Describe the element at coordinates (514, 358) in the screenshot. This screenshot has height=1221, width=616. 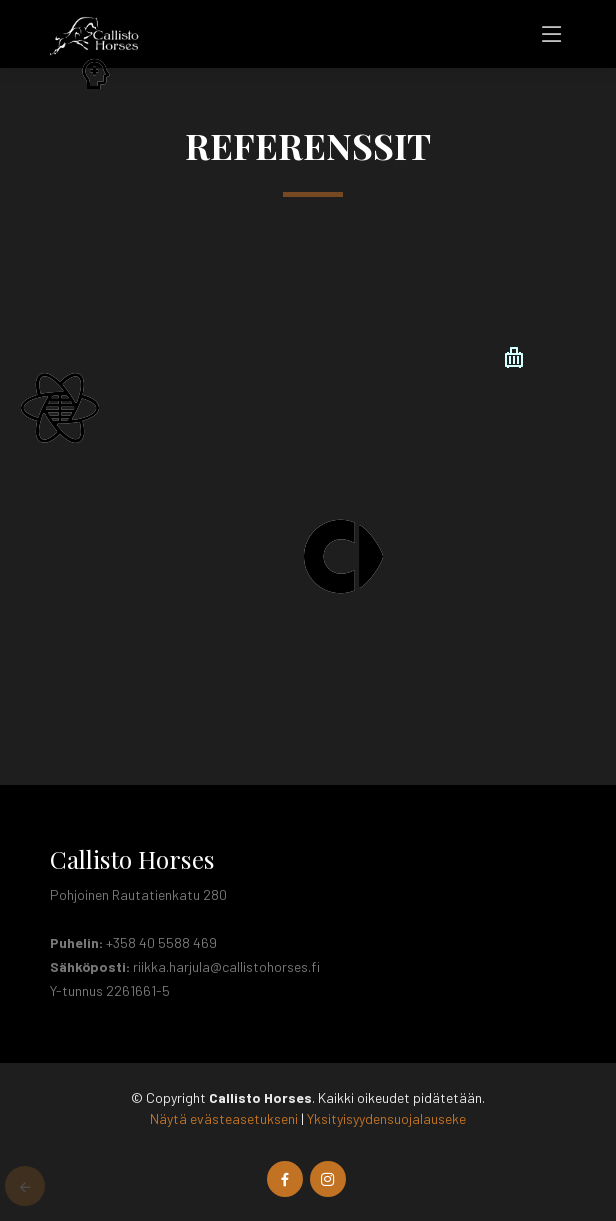
I see `access travel or trip planning features` at that location.